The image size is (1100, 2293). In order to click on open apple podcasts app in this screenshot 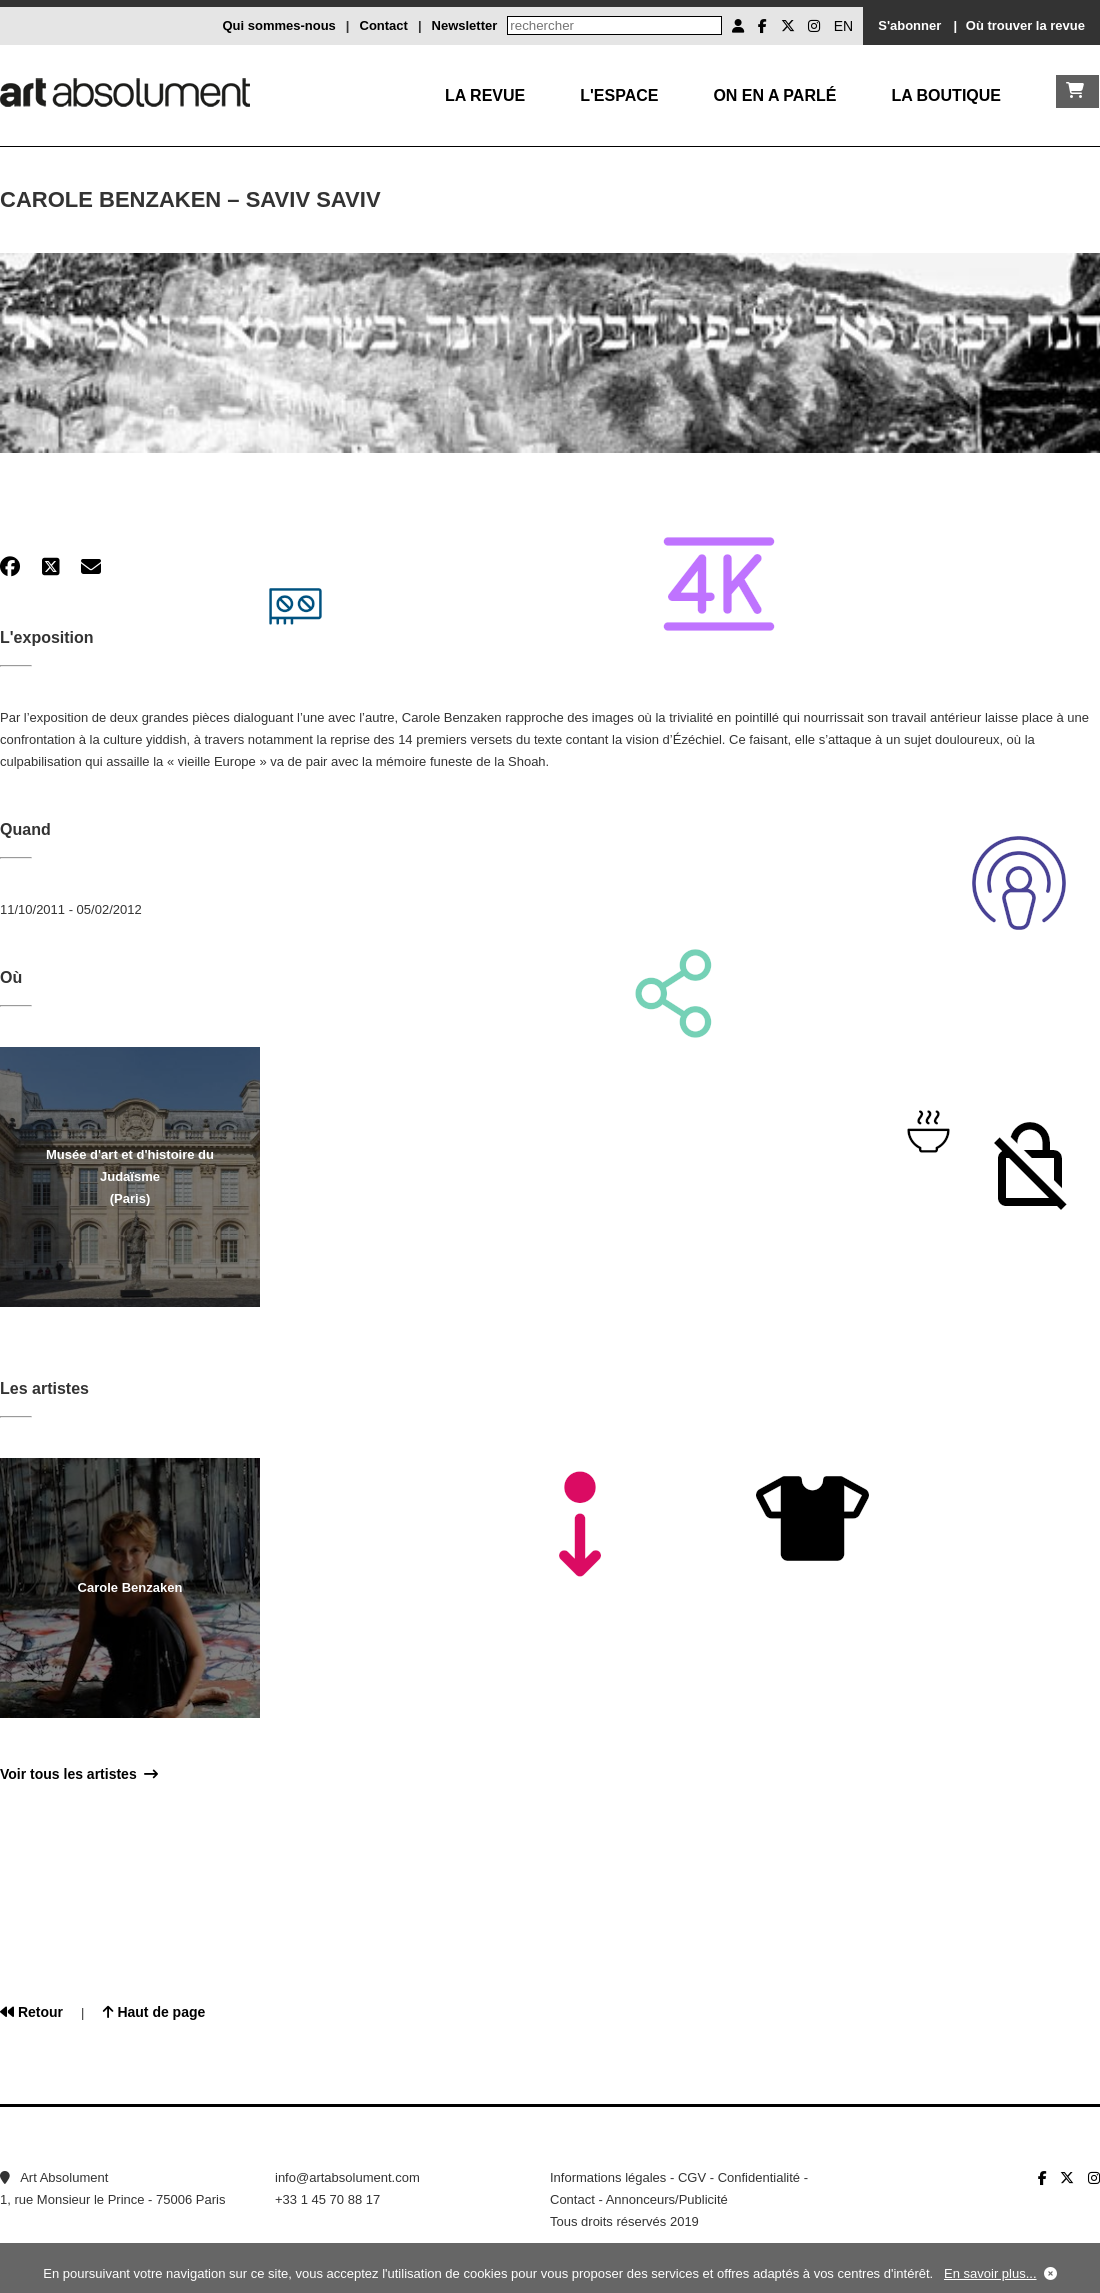, I will do `click(1019, 883)`.